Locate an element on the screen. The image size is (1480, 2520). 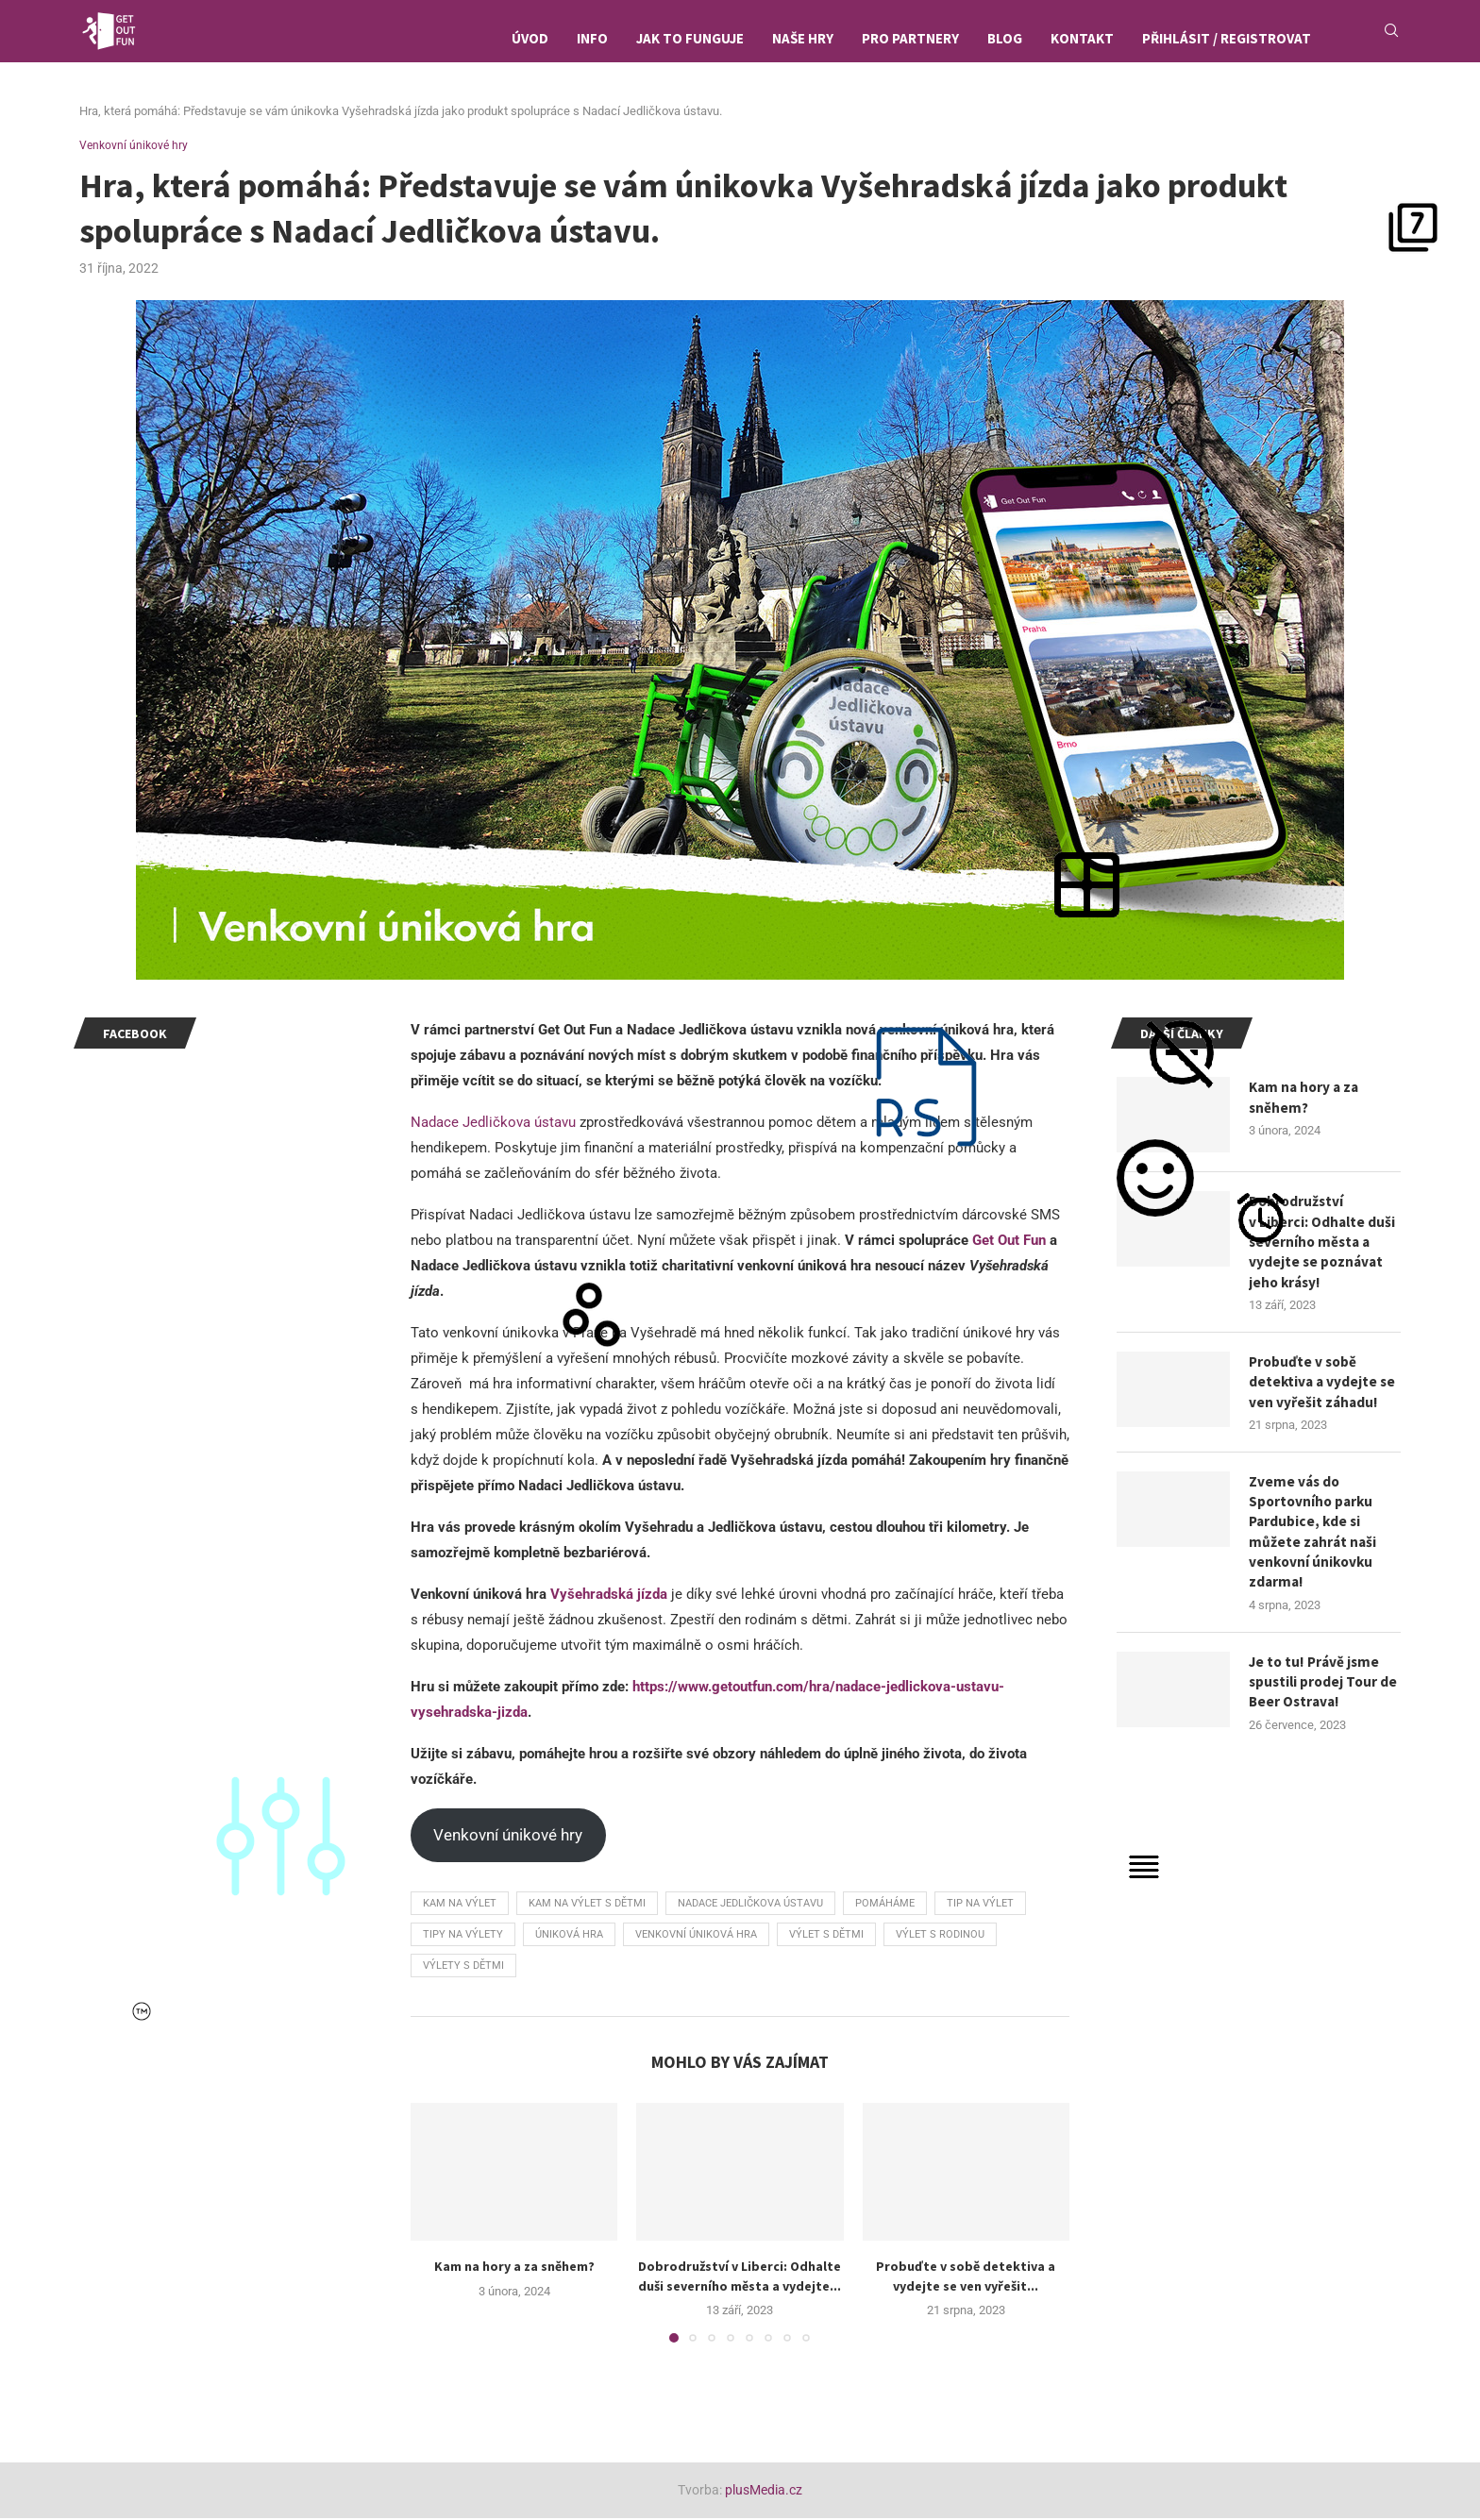
adjust settings or preferences is located at coordinates (280, 1836).